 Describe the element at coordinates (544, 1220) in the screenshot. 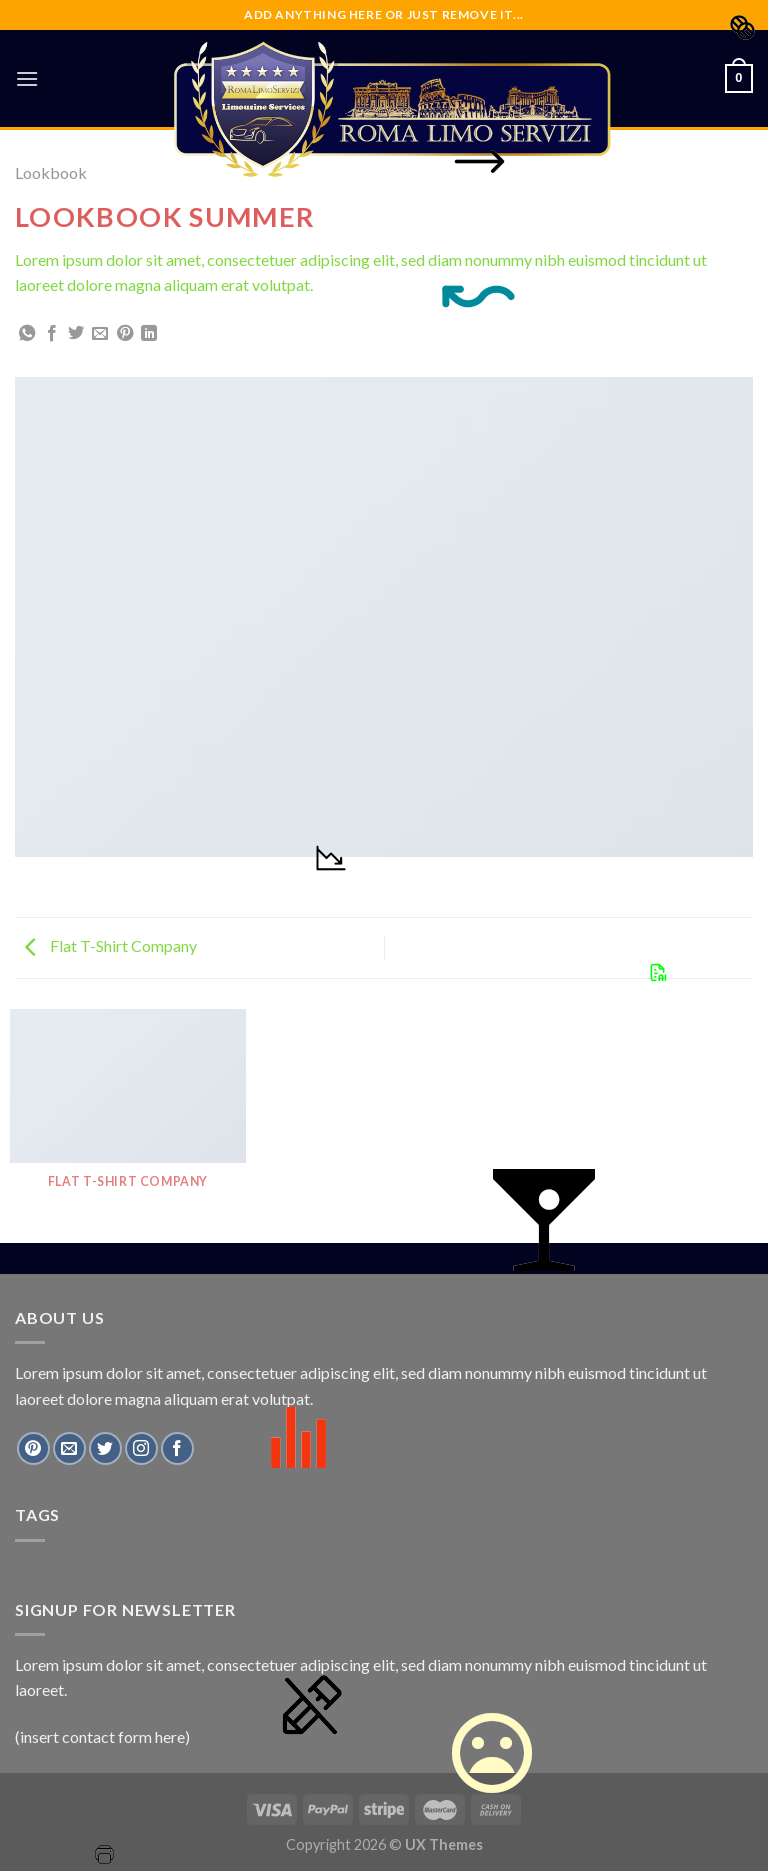

I see `view drink menu or beverage options` at that location.